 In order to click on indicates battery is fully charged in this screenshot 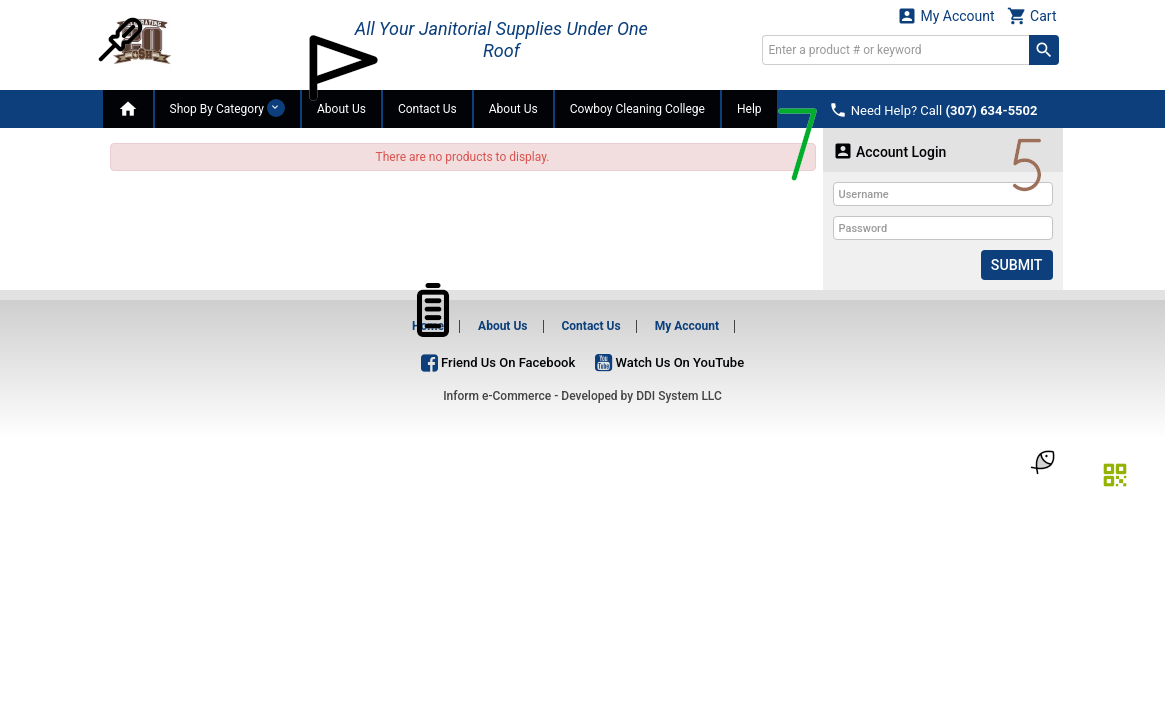, I will do `click(433, 310)`.